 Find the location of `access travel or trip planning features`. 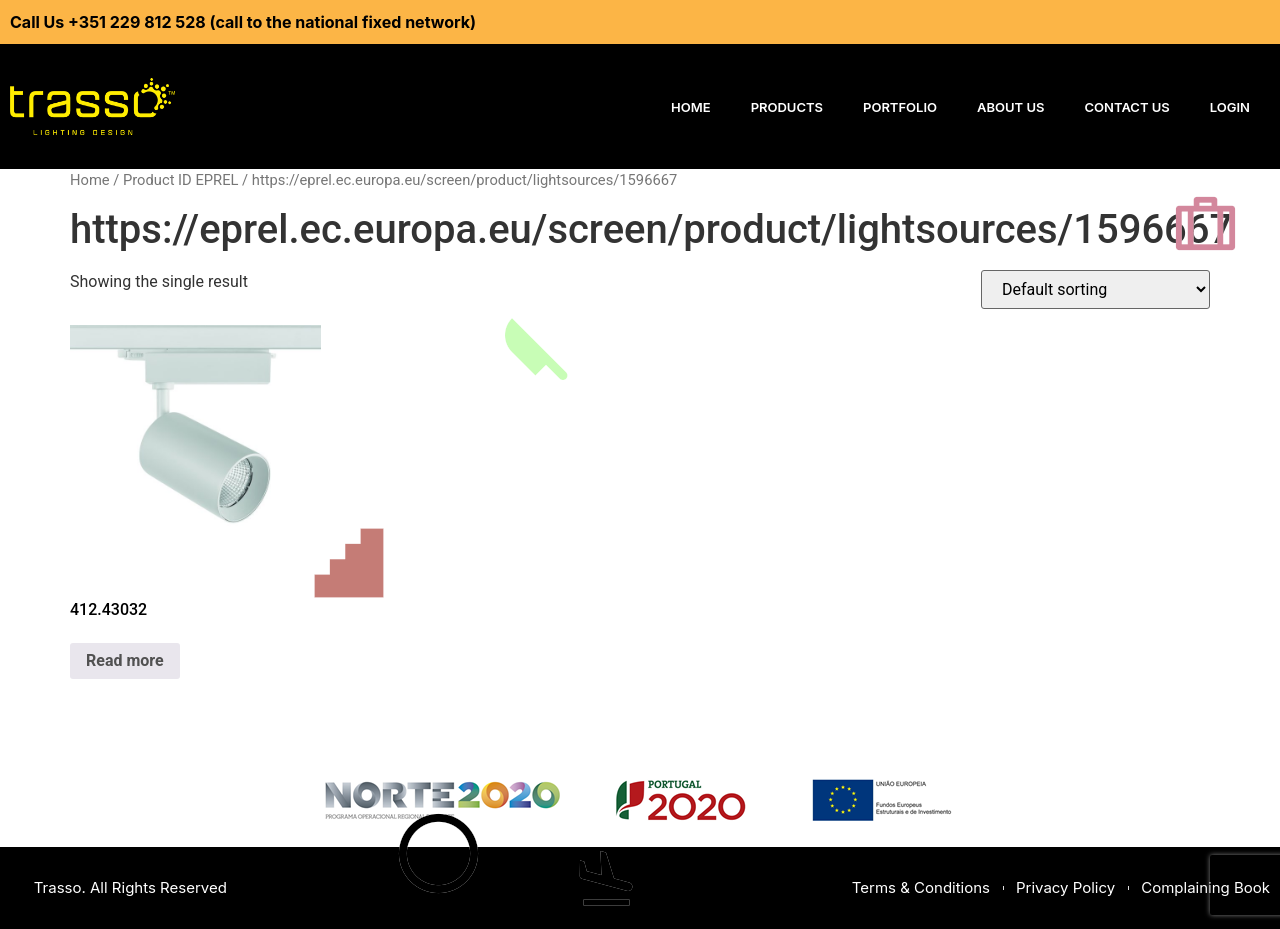

access travel or trip planning features is located at coordinates (1205, 223).